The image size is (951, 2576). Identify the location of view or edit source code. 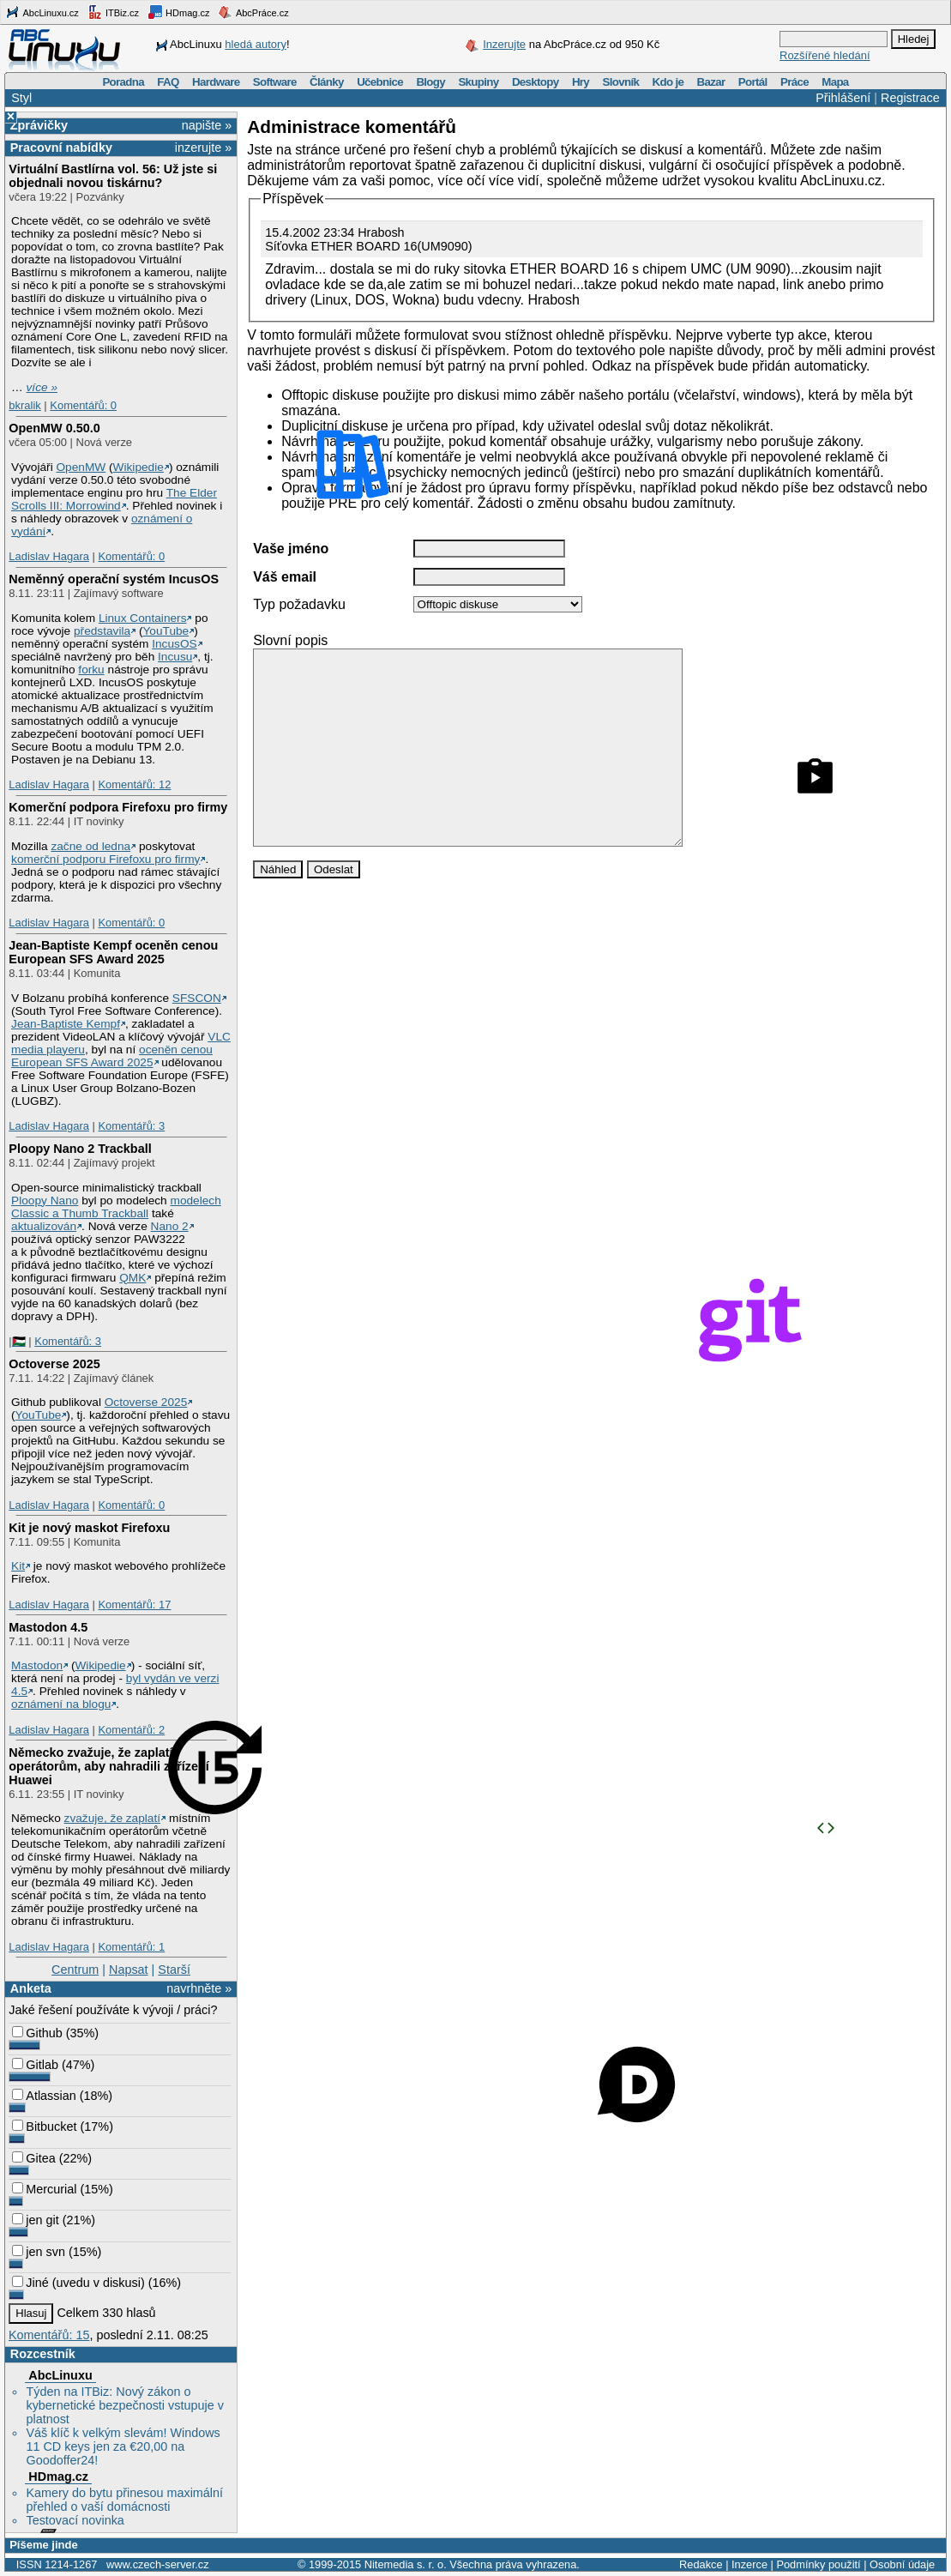
(826, 1828).